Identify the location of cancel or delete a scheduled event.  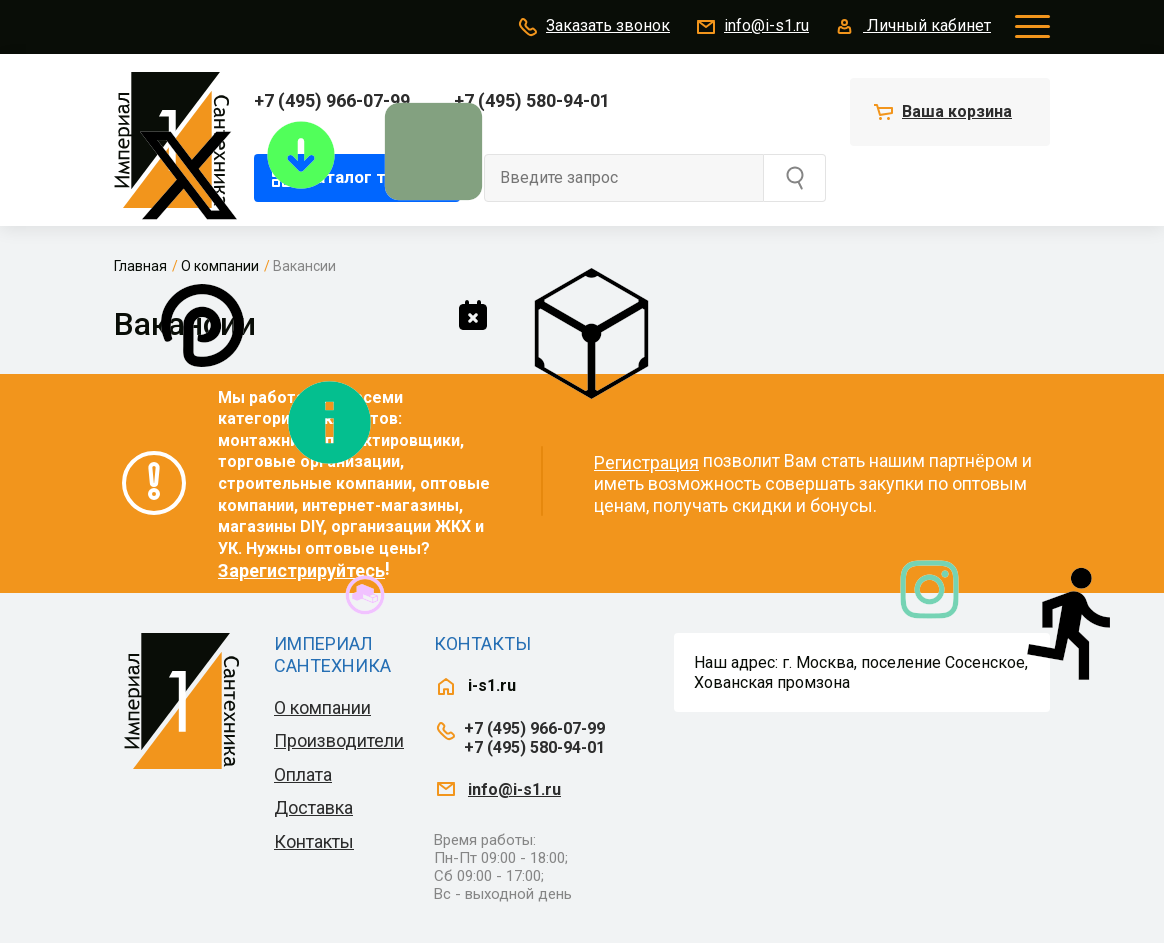
(473, 316).